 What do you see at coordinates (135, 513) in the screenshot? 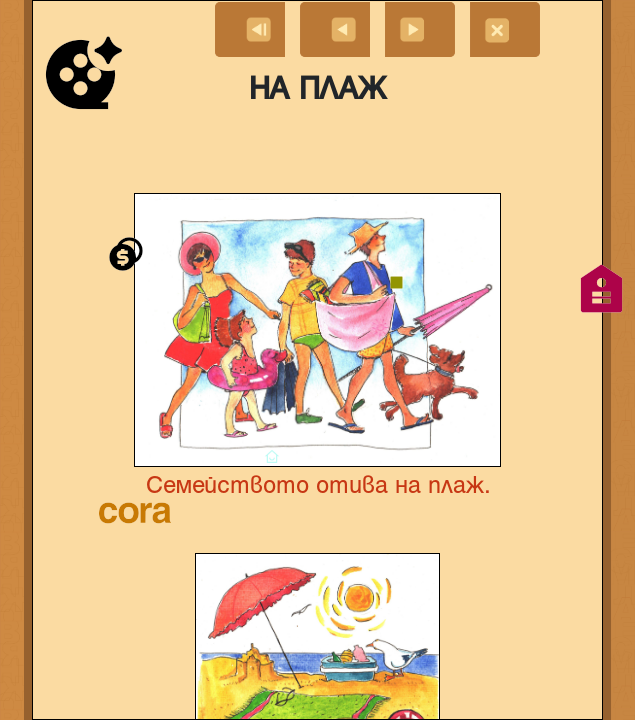
I see `Cora brand logo` at bounding box center [135, 513].